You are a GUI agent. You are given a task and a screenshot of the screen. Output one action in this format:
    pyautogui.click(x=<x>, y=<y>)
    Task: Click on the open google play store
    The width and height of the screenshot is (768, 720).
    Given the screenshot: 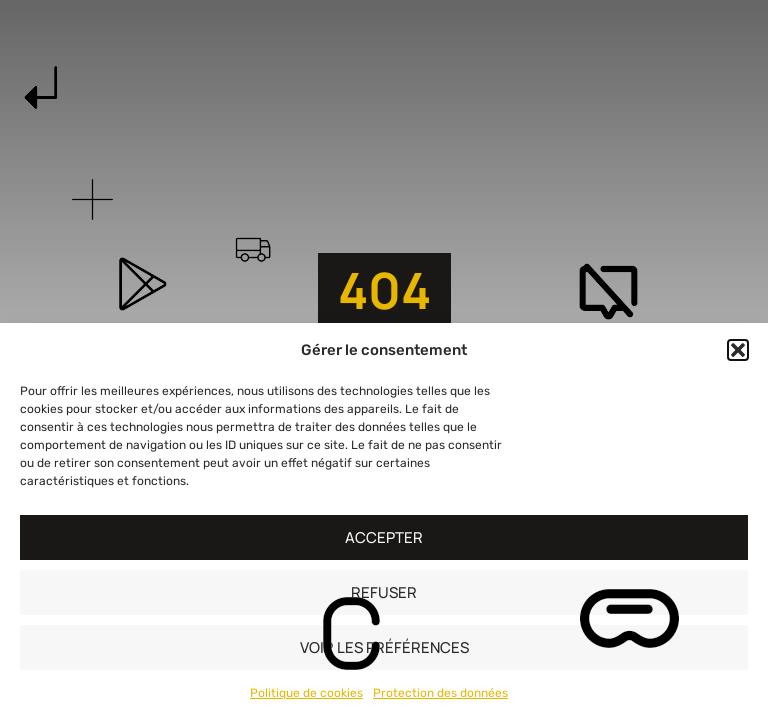 What is the action you would take?
    pyautogui.click(x=138, y=284)
    